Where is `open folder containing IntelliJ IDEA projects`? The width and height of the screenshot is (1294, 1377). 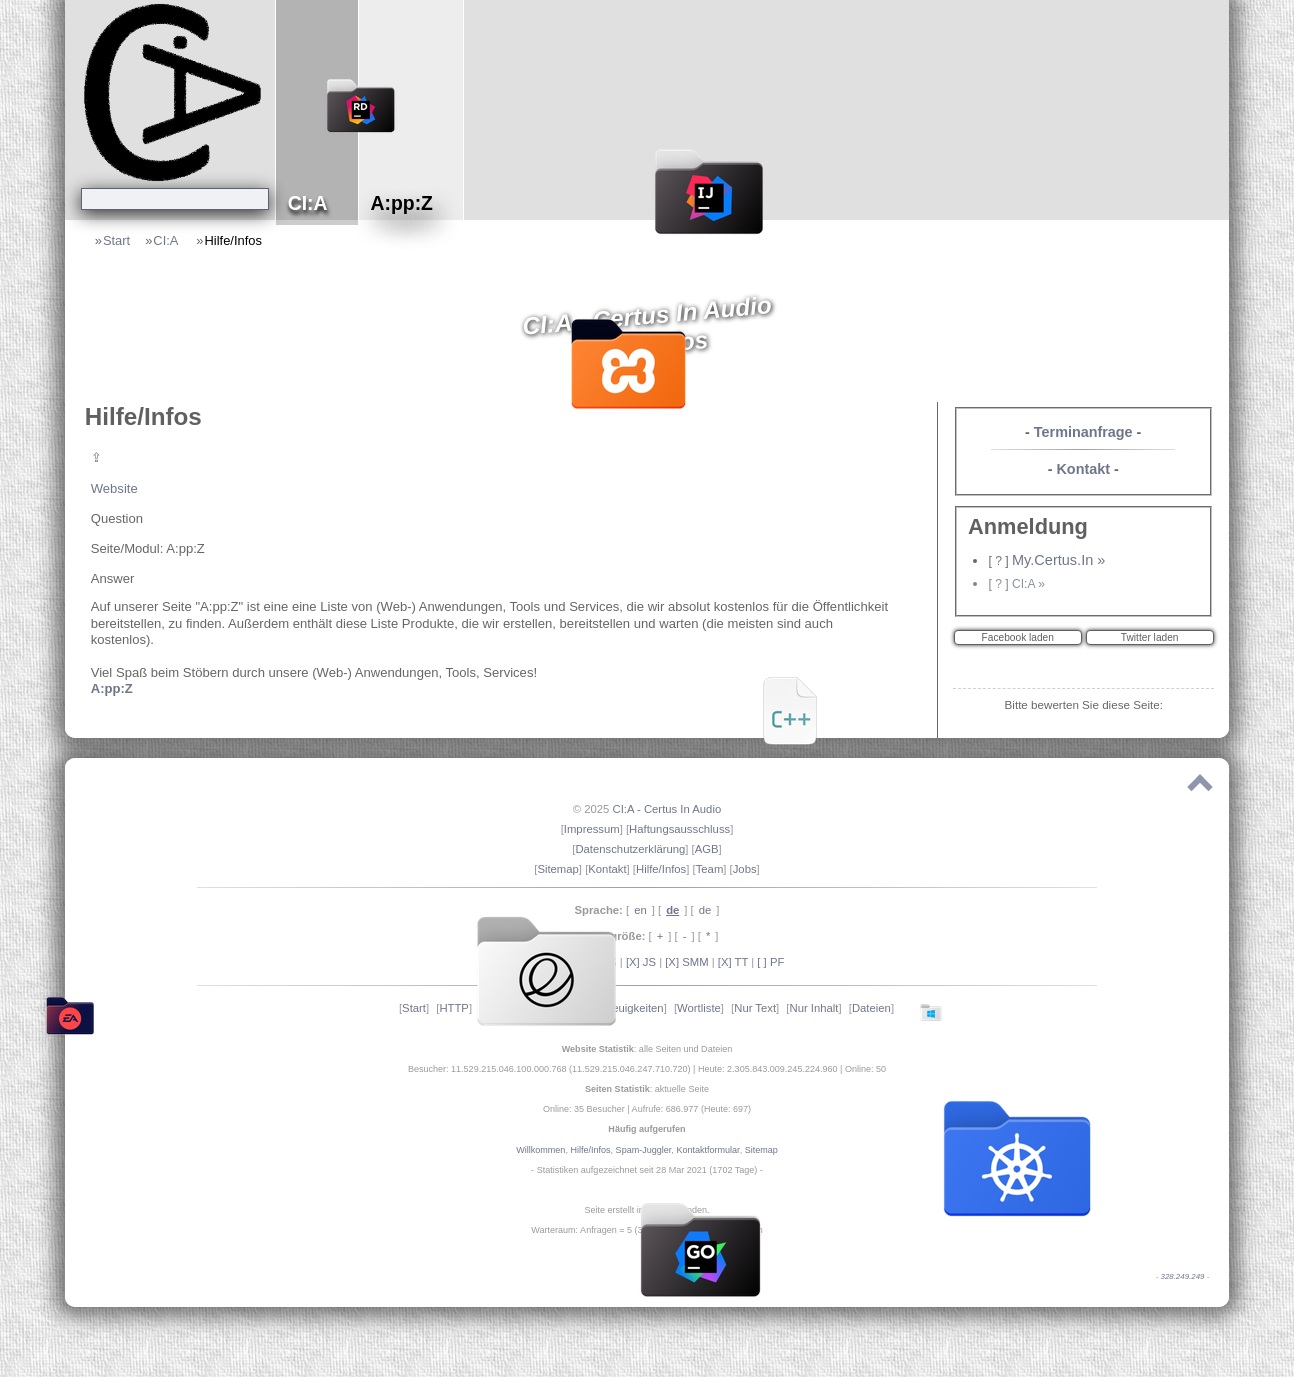
open folder containing IntelliJ IDEA projects is located at coordinates (708, 194).